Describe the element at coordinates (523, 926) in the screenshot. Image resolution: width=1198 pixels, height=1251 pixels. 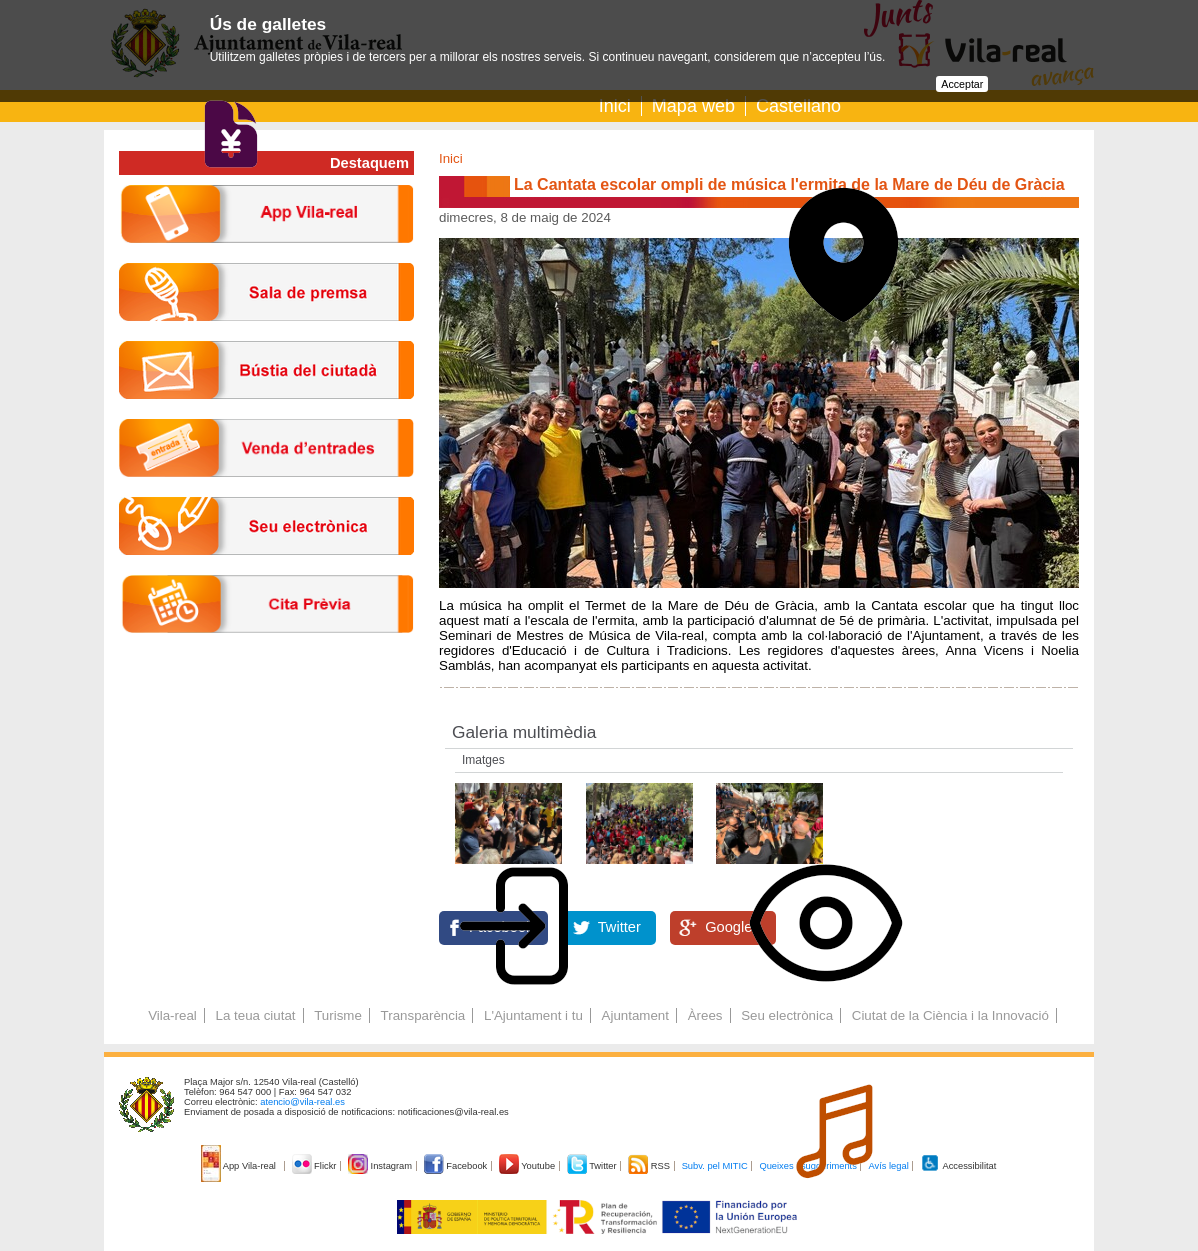
I see `log in to your account` at that location.